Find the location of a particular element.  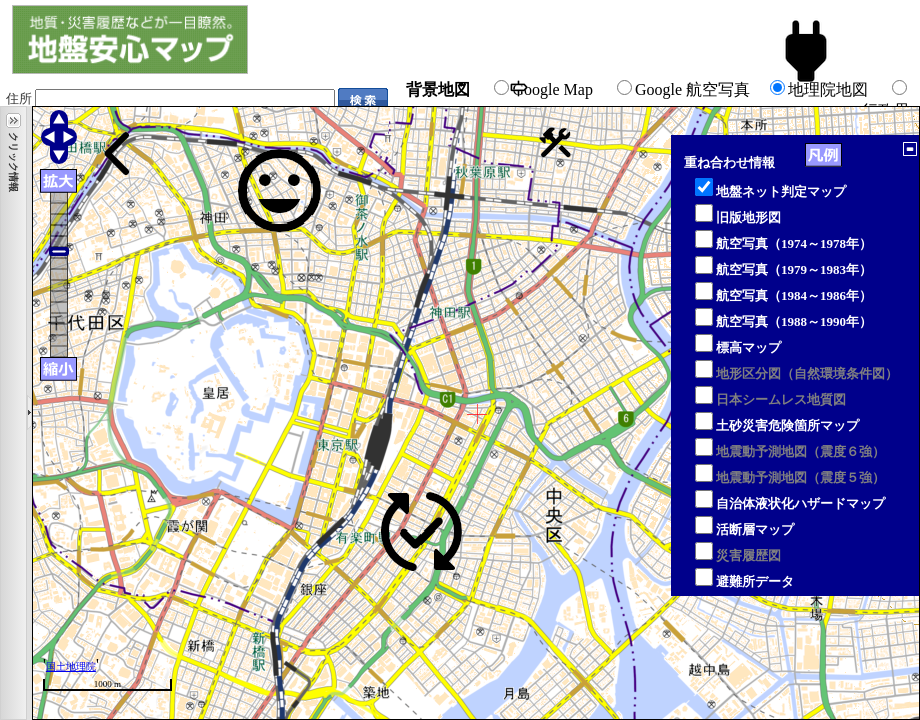

go back to the previous page is located at coordinates (120, 153).